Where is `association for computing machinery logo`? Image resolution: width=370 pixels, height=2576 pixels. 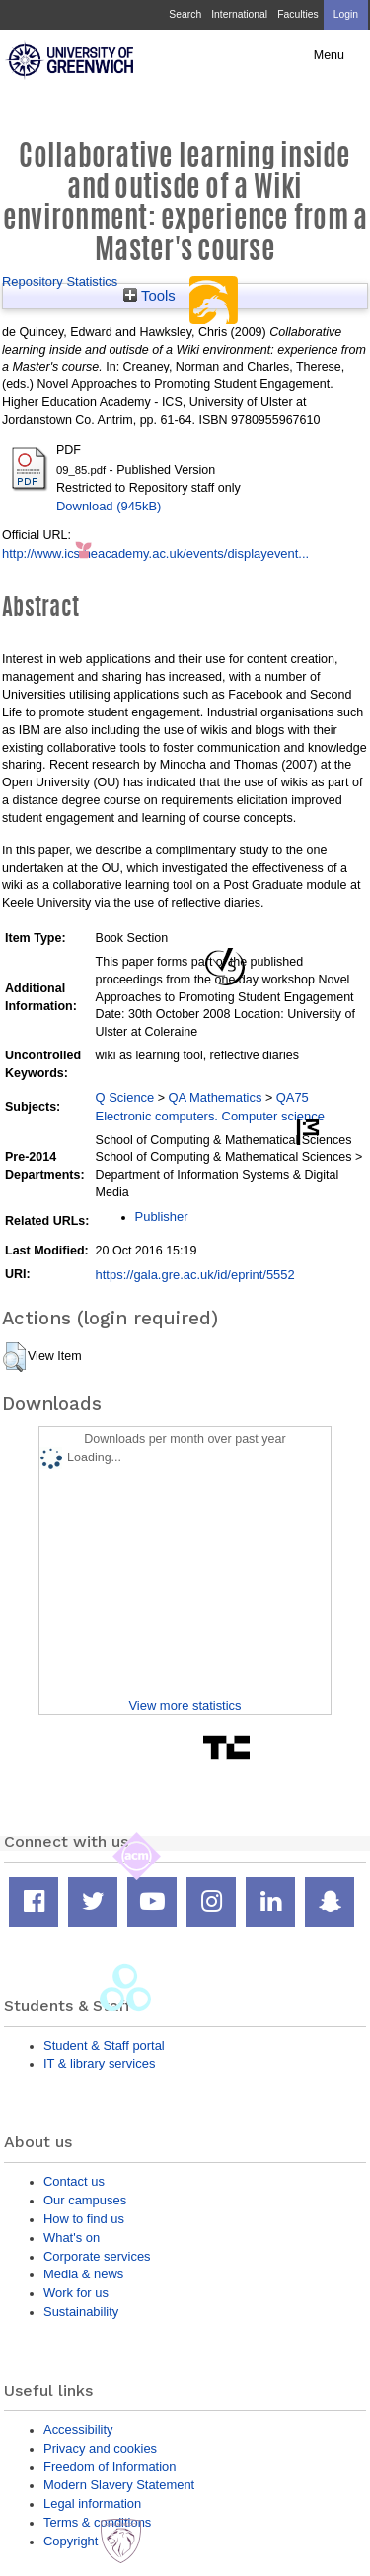
association for computing machinery logo is located at coordinates (136, 1856).